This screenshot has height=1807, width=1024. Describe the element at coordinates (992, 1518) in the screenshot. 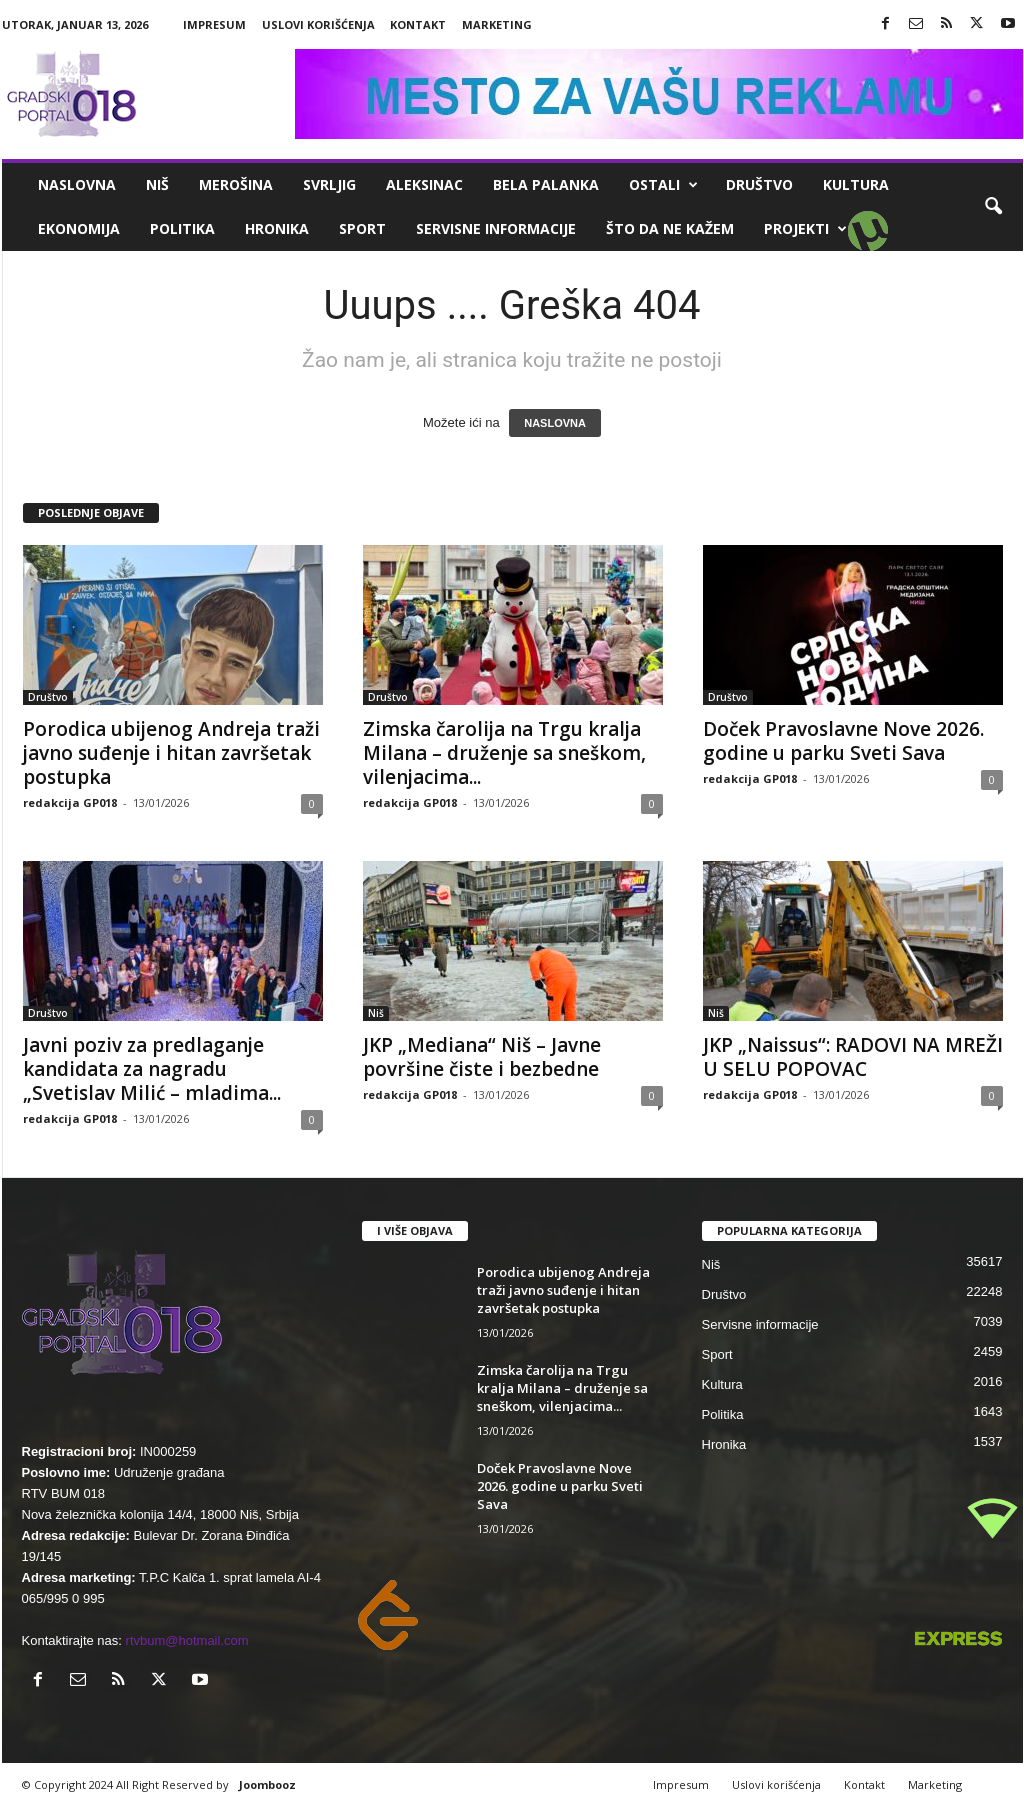

I see `indicates weak wifi signal strength` at that location.